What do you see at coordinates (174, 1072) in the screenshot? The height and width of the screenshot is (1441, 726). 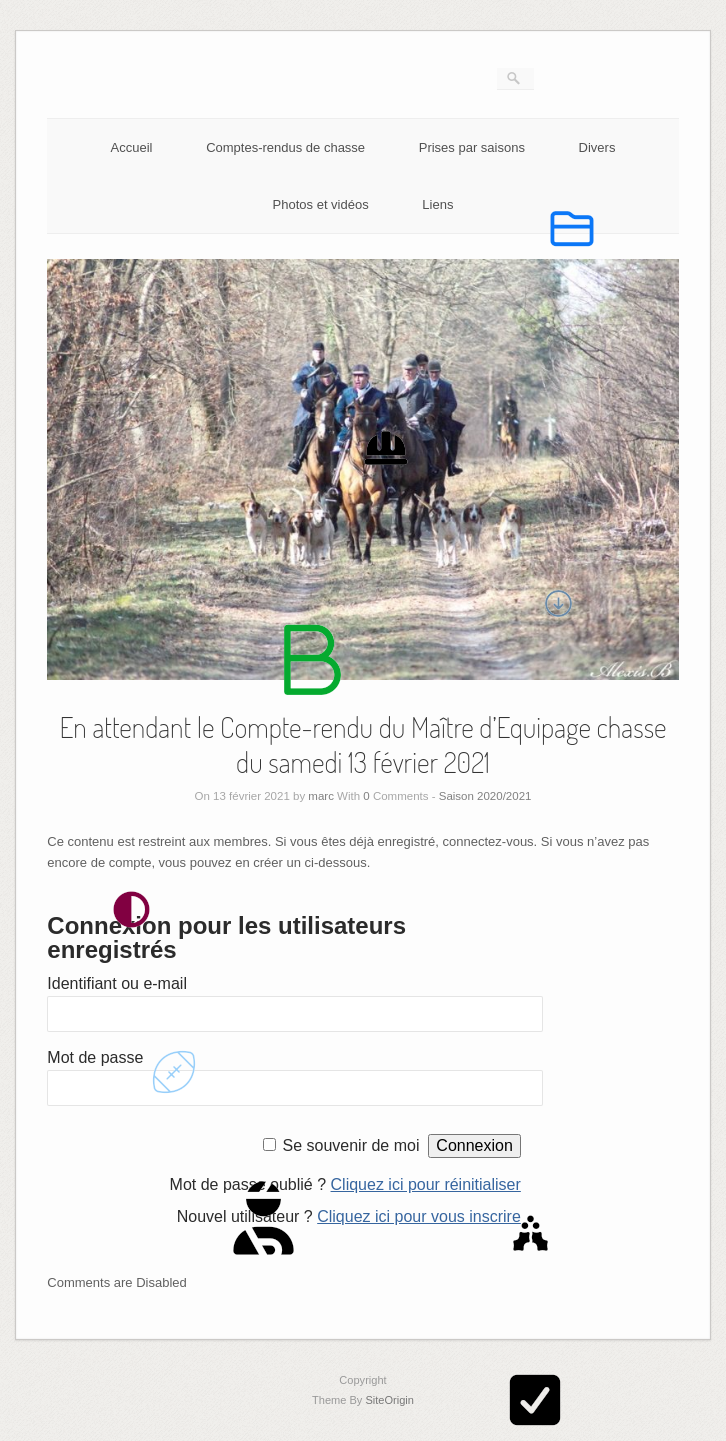 I see `access sports scores and updates` at bounding box center [174, 1072].